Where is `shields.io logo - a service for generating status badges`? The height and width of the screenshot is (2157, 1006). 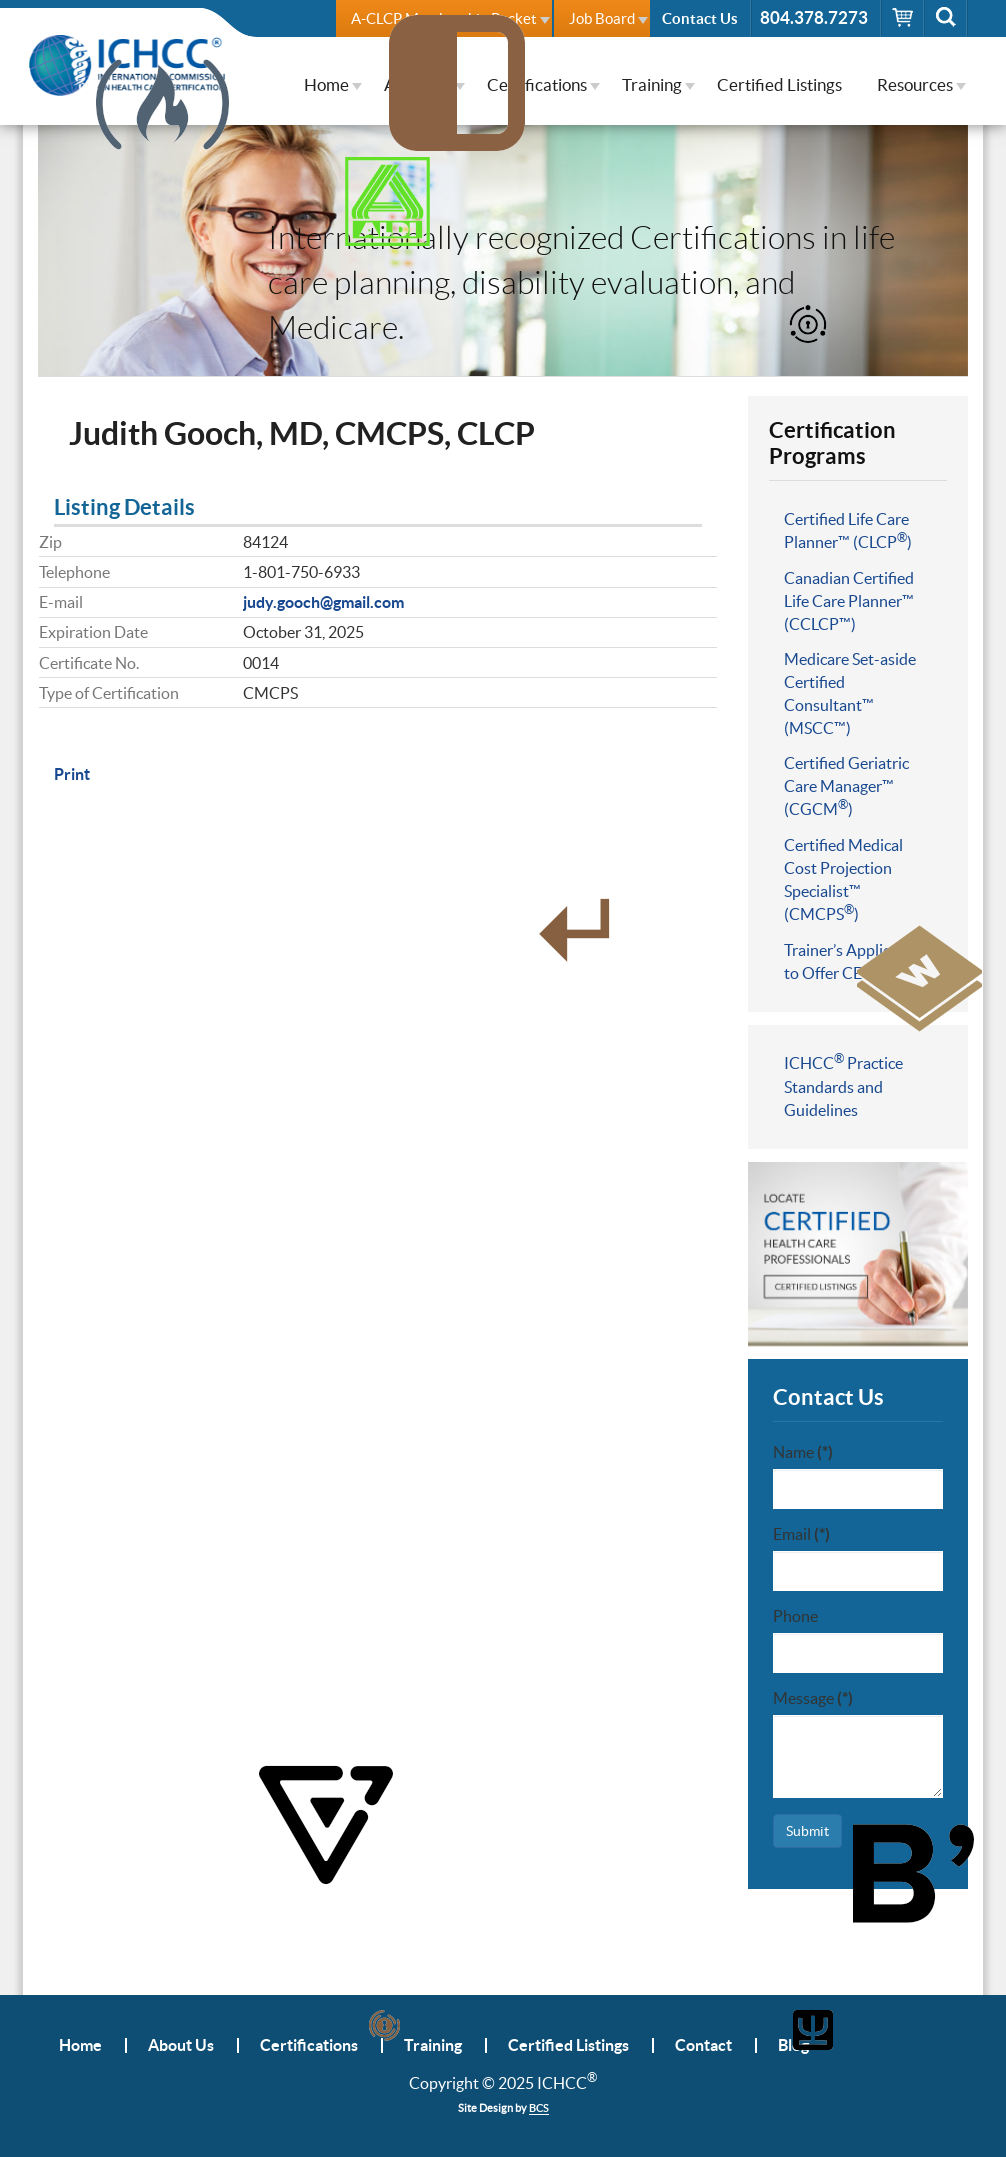 shields.io logo - a service for generating status badges is located at coordinates (457, 83).